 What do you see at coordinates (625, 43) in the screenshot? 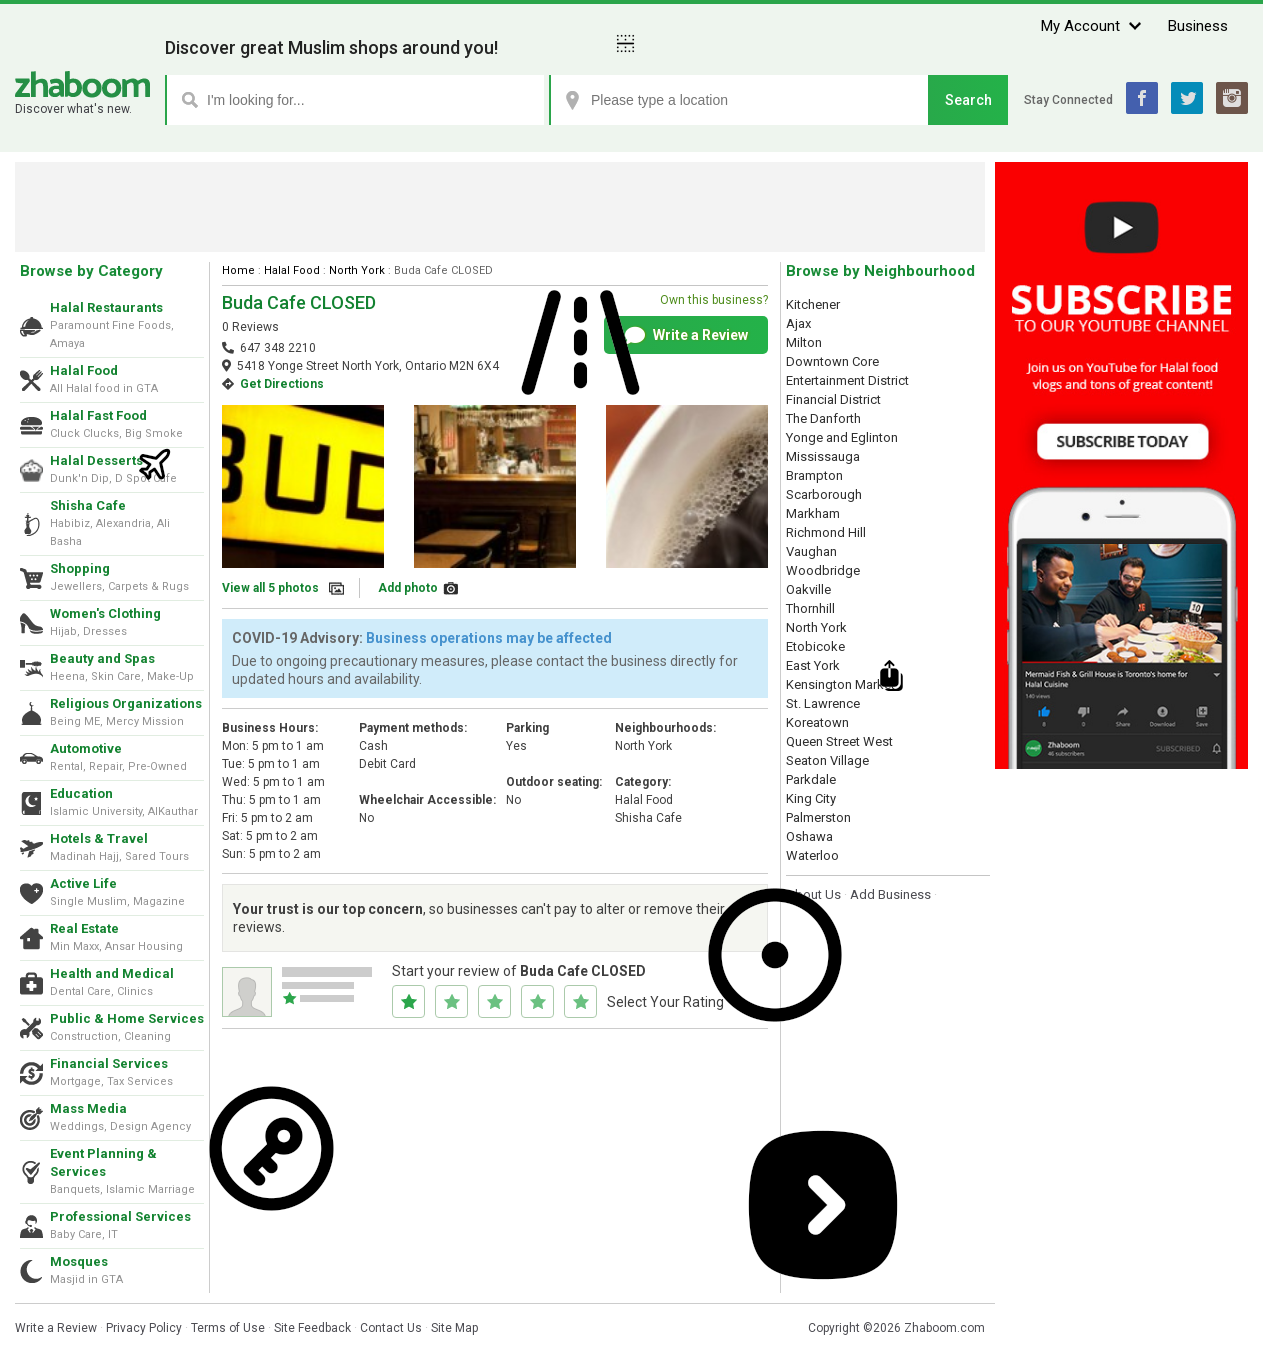
I see `apply horizontal border to selected cells` at bounding box center [625, 43].